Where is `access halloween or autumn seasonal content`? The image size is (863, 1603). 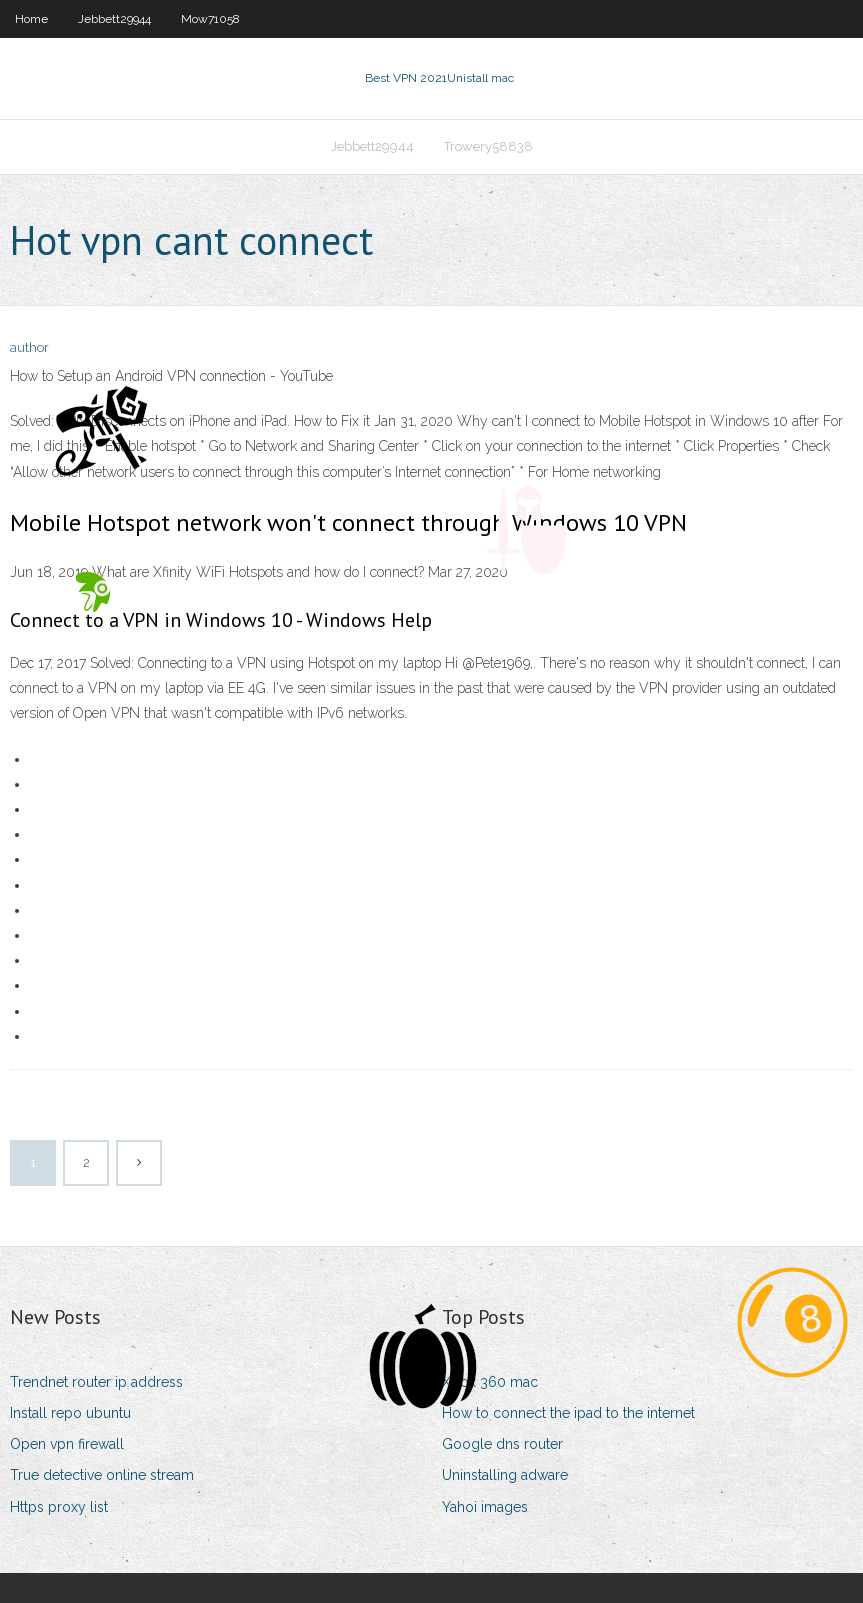
access halloween or autumn seasonal content is located at coordinates (423, 1356).